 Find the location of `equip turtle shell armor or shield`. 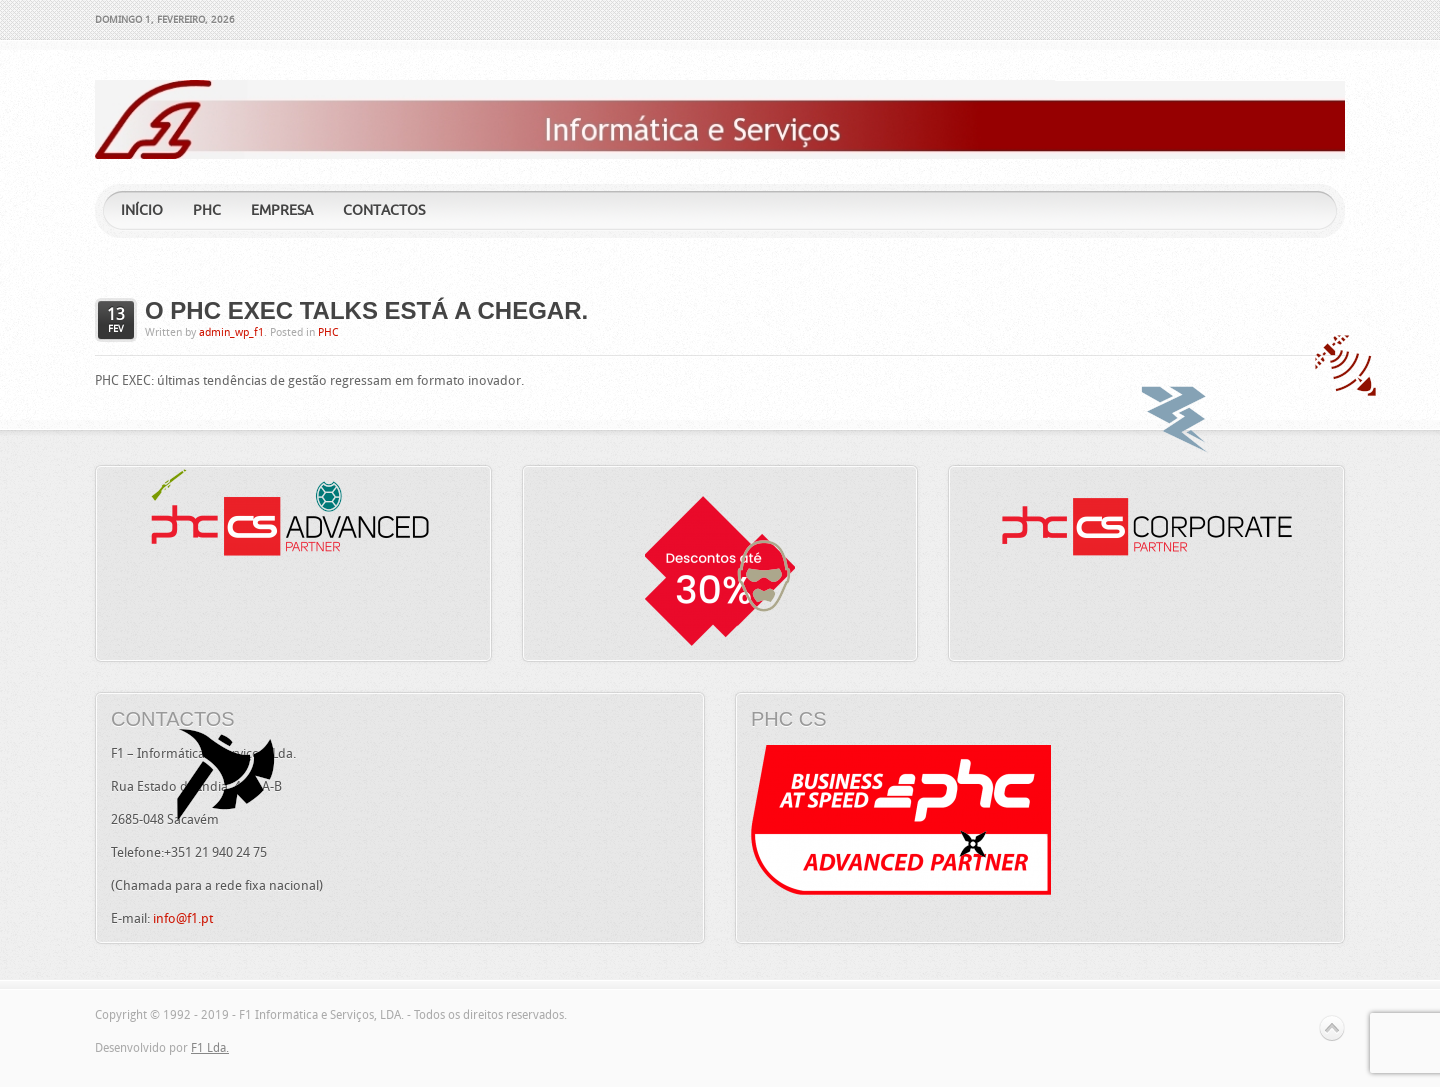

equip turtle shell armor or shield is located at coordinates (328, 496).